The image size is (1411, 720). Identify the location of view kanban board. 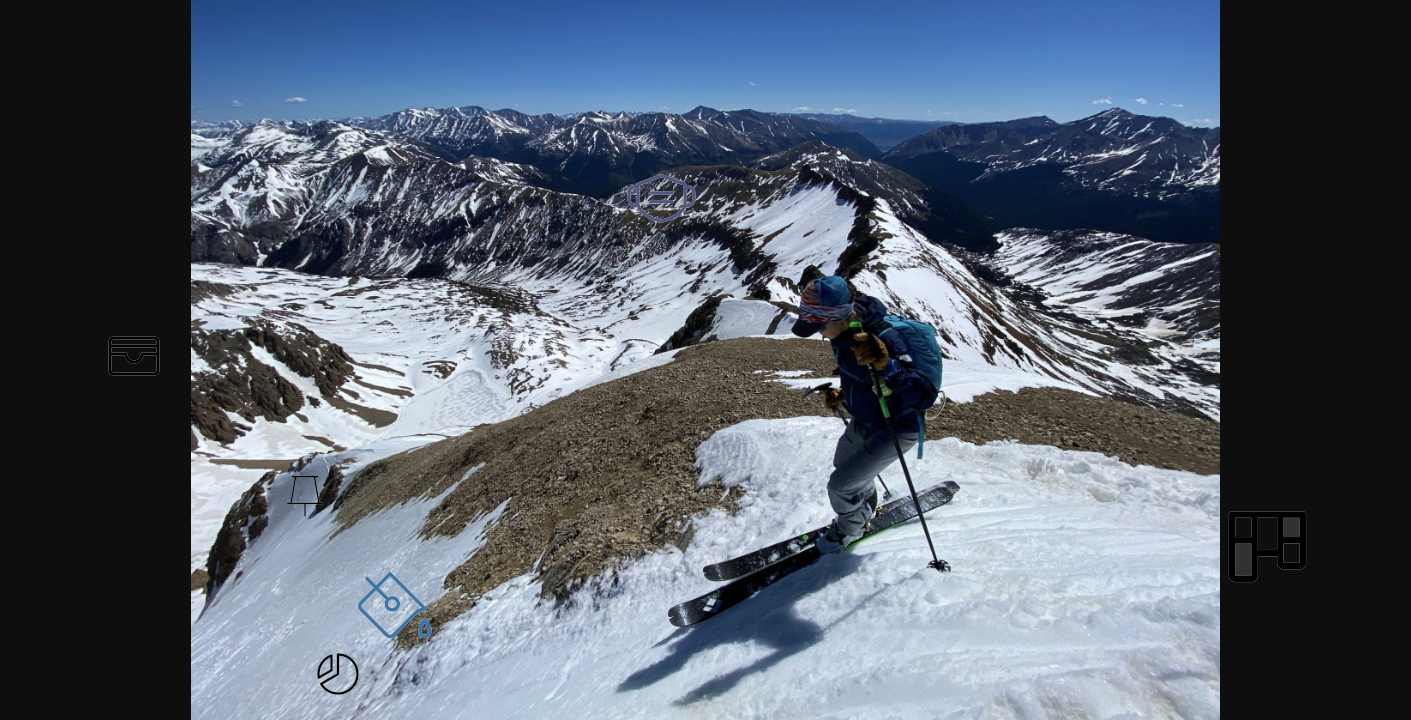
(1267, 543).